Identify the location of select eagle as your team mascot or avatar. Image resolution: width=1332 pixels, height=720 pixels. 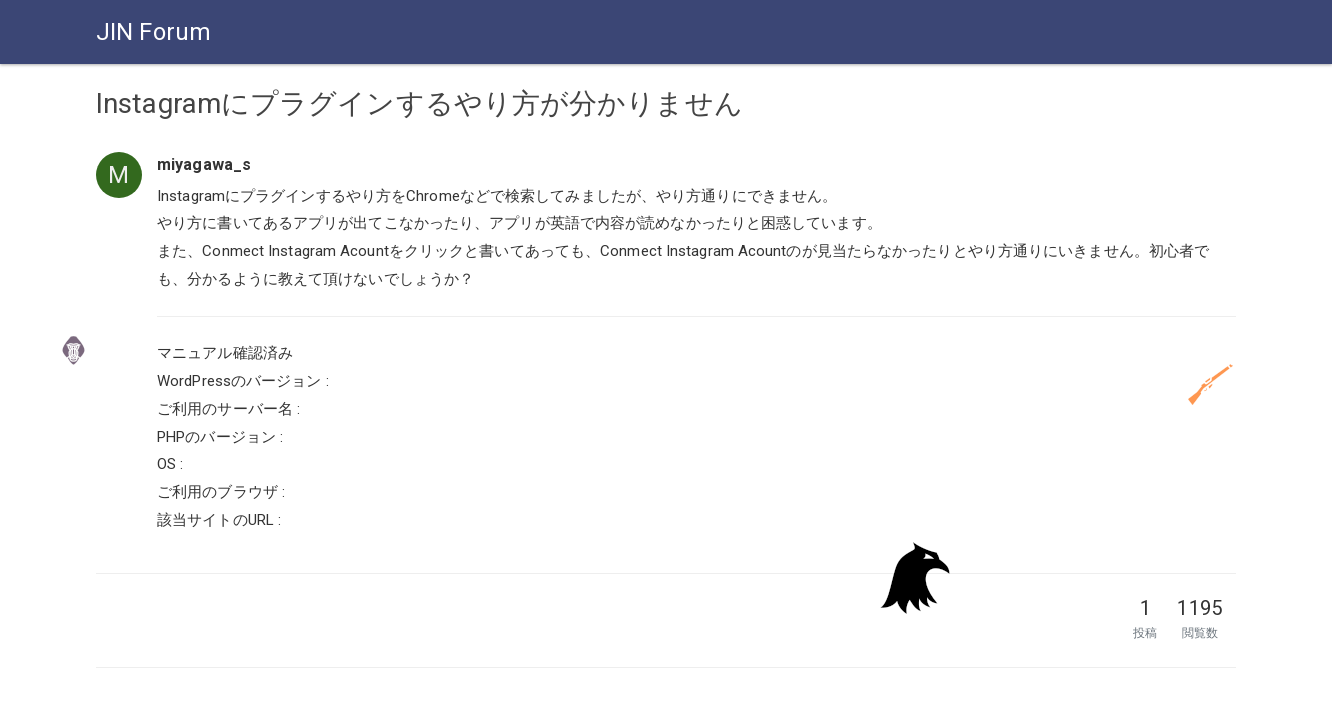
(915, 578).